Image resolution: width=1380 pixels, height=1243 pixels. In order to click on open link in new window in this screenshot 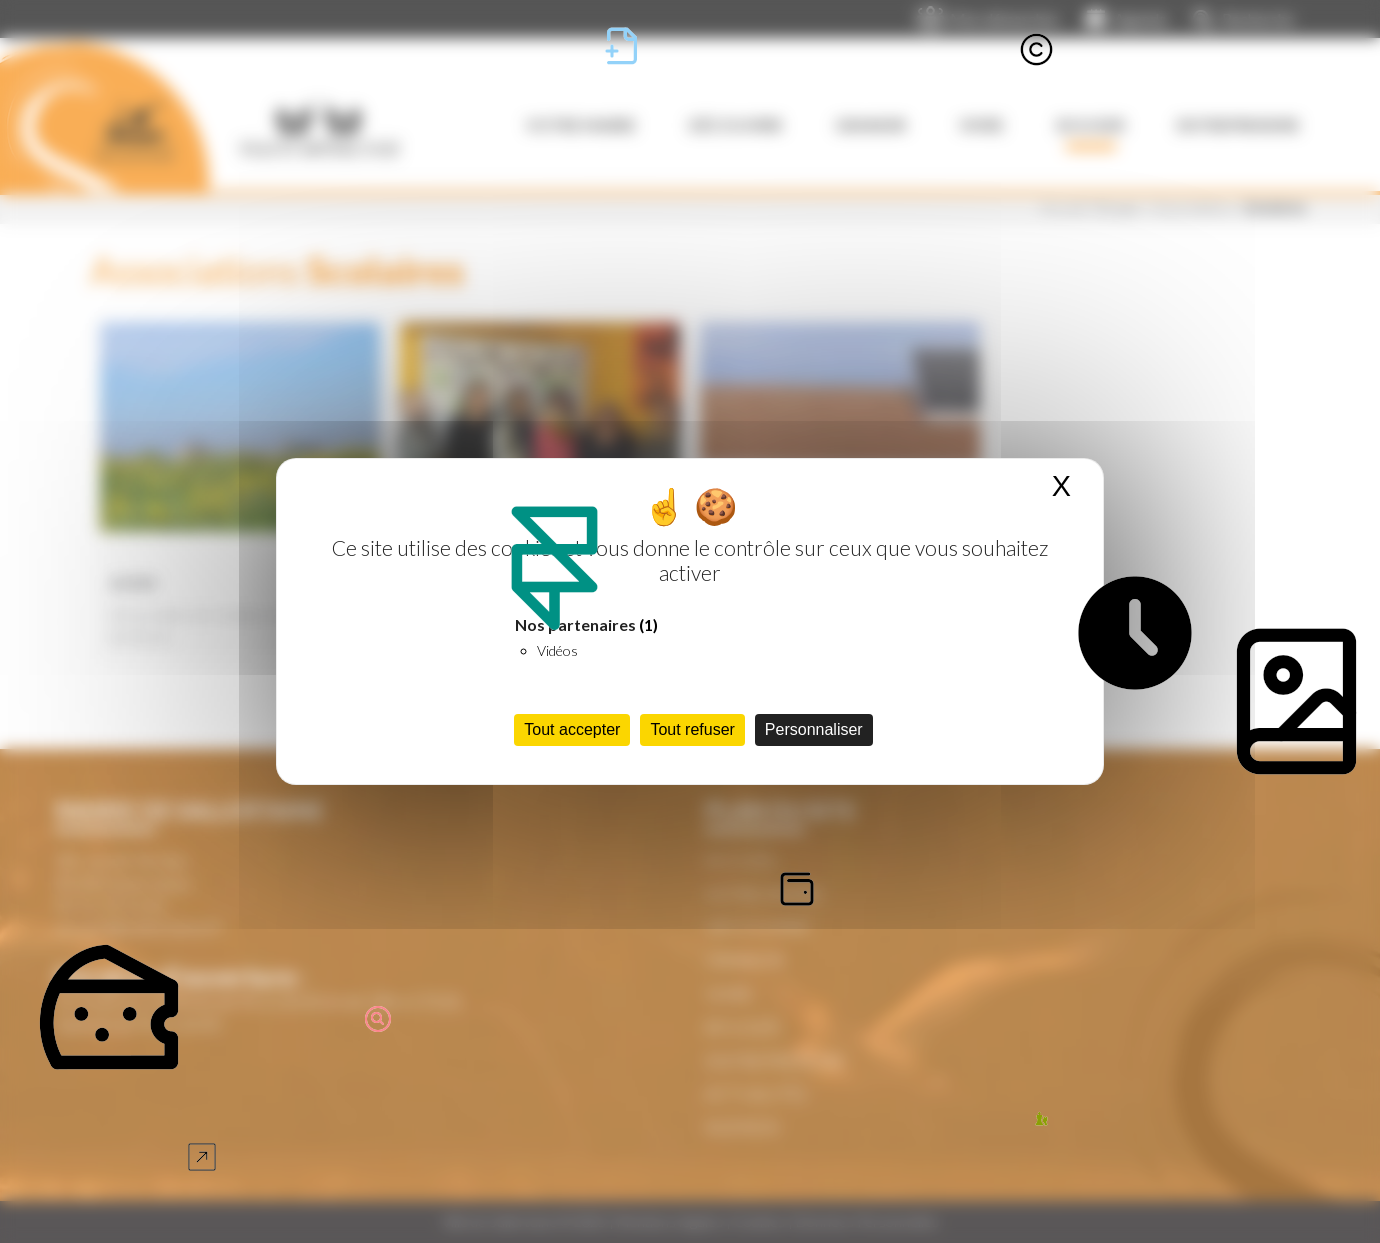, I will do `click(202, 1157)`.